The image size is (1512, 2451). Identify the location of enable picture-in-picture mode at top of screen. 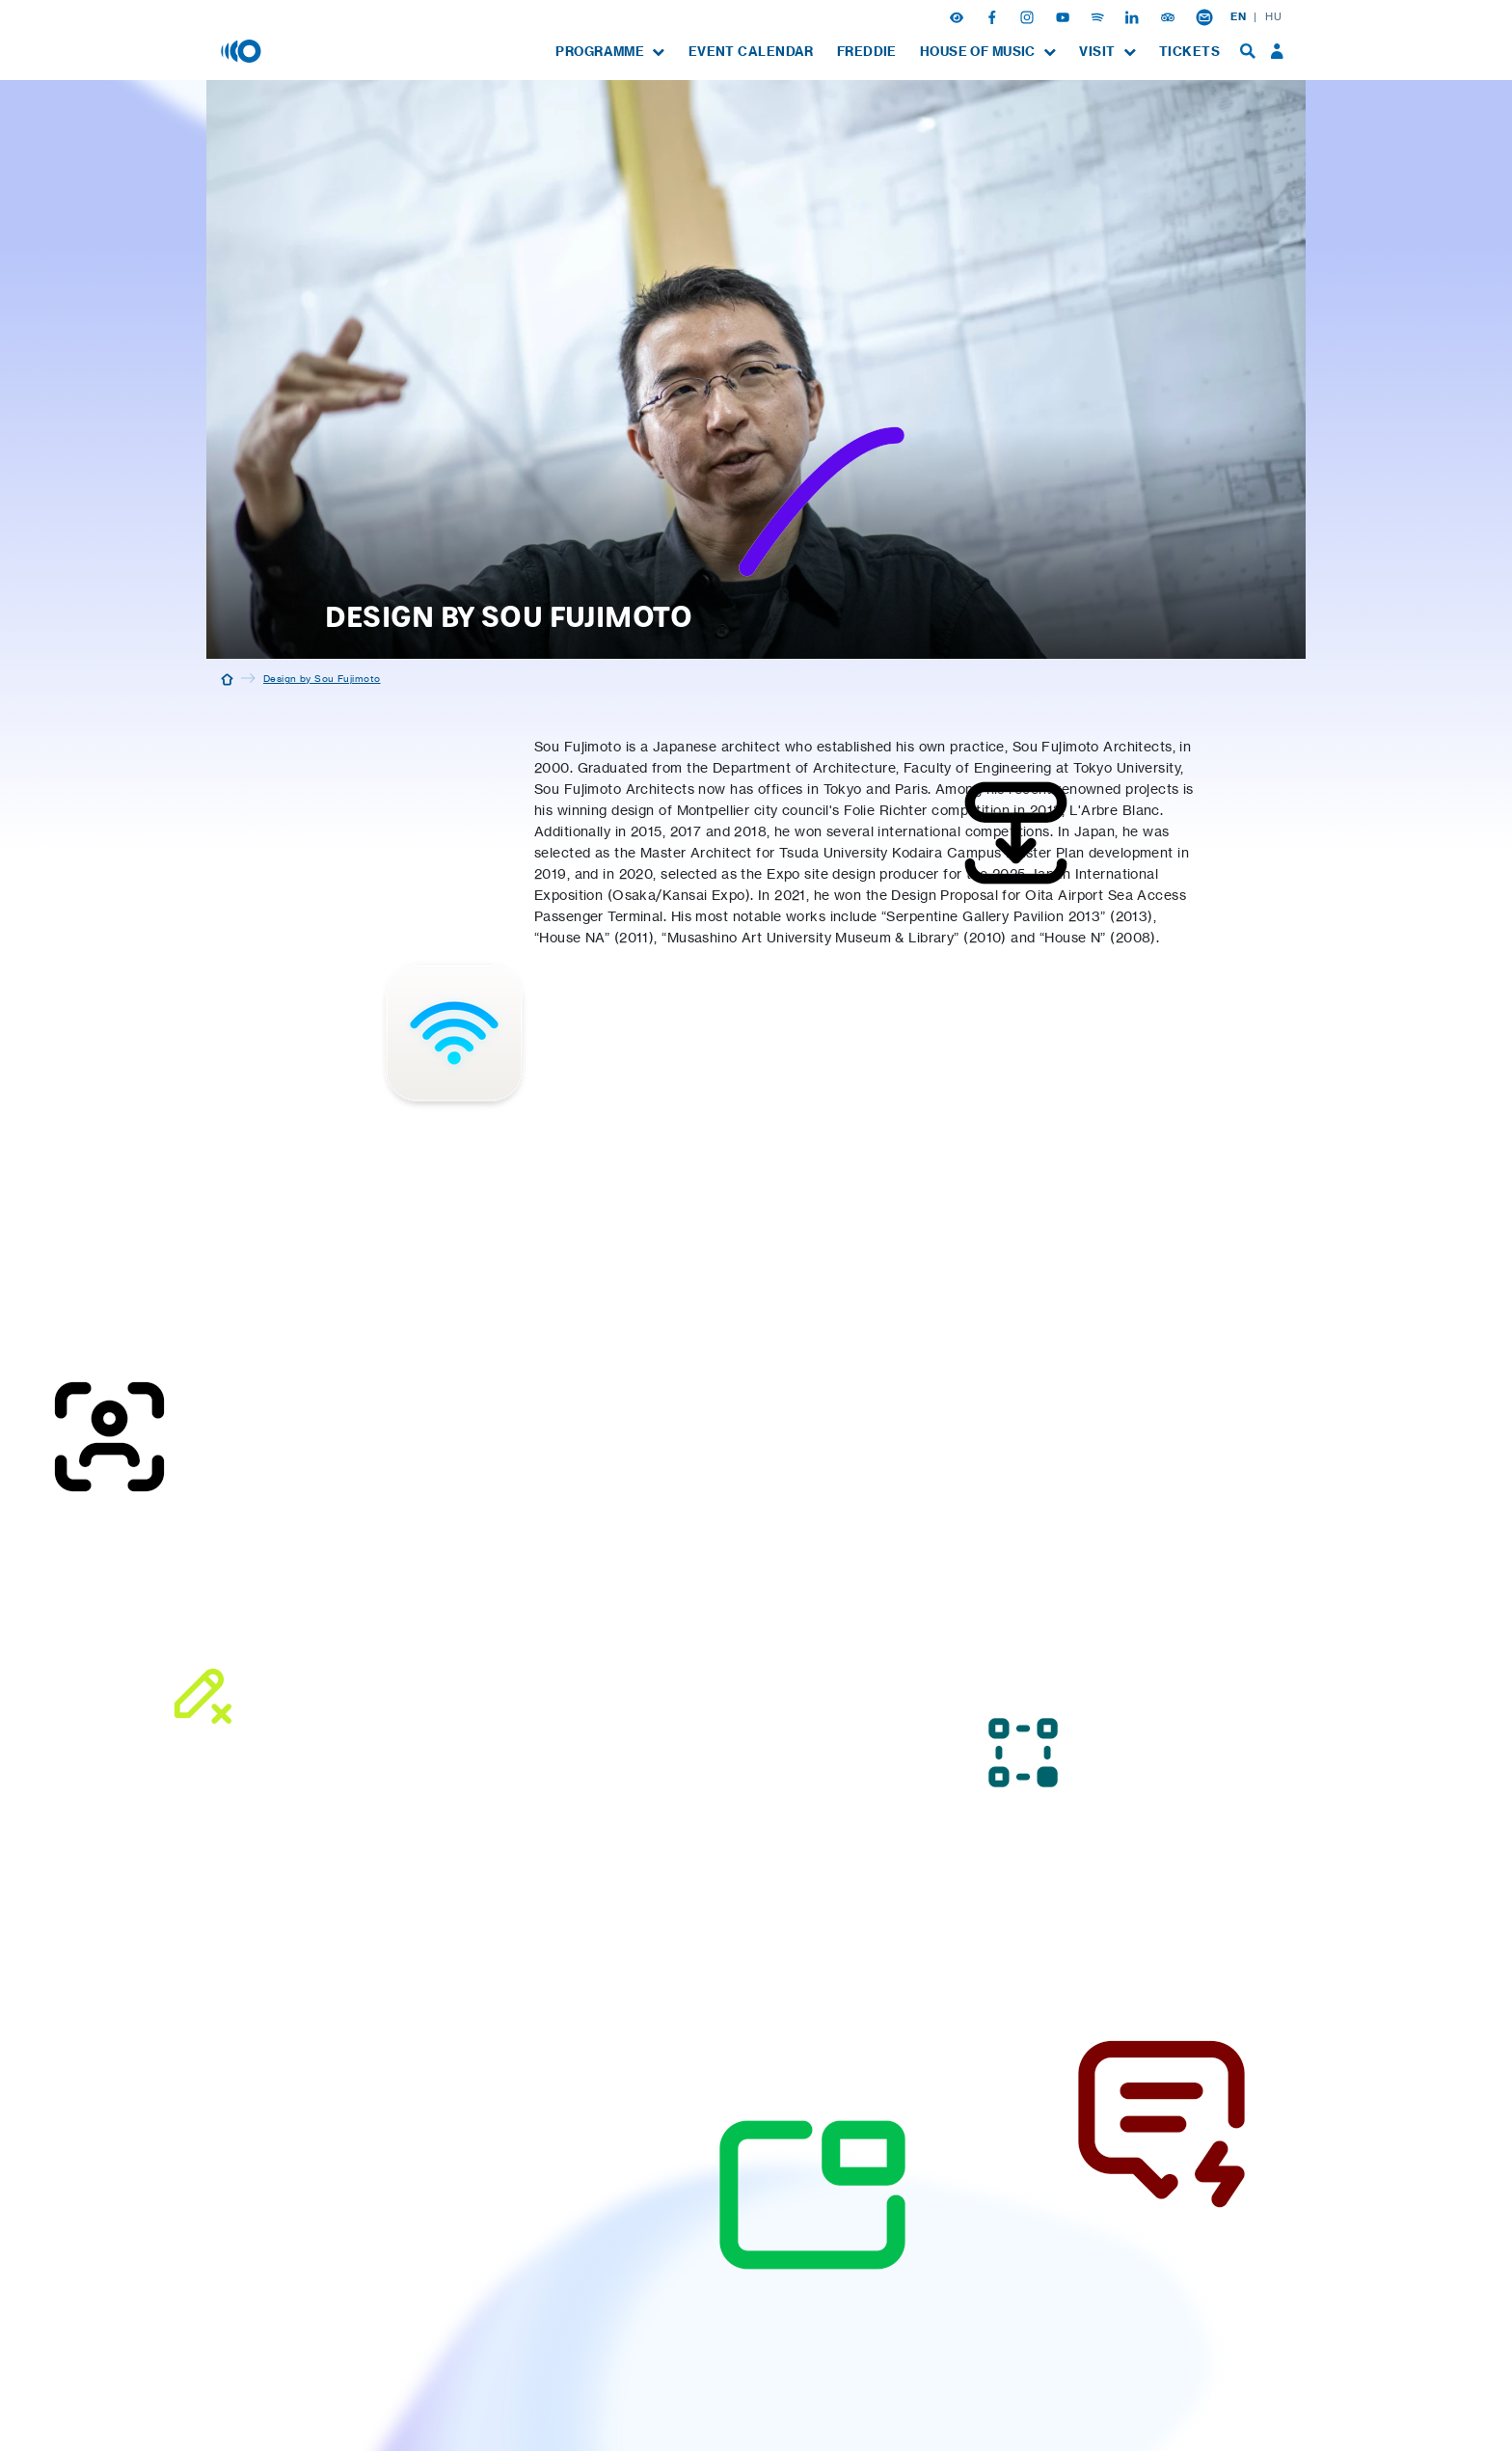
(812, 2194).